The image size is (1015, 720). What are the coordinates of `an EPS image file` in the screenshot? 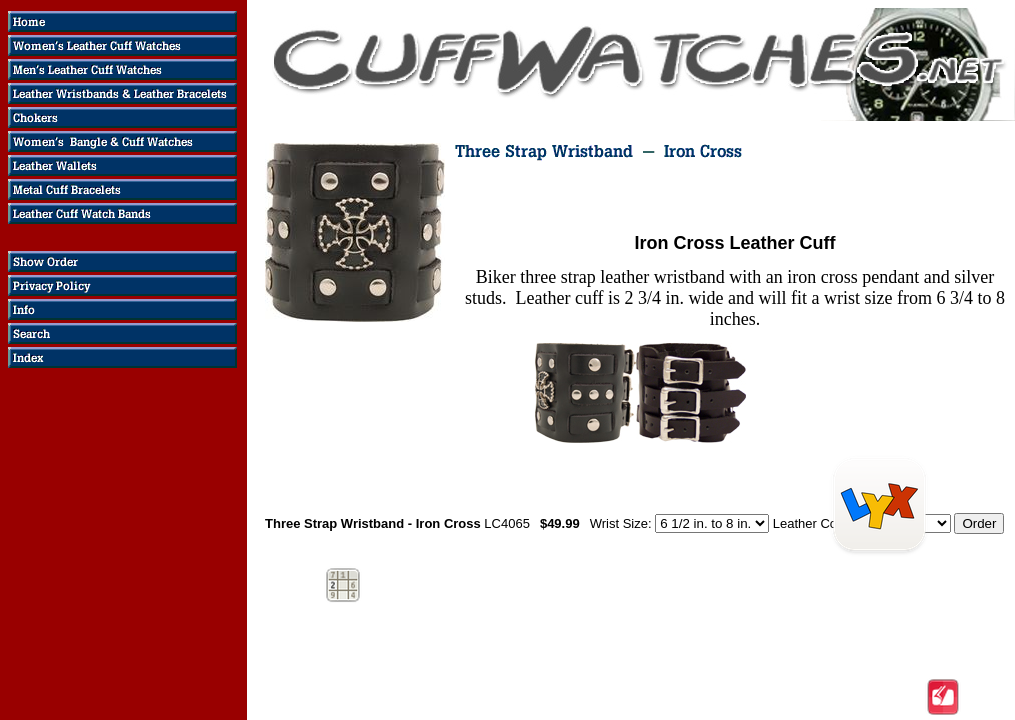 It's located at (943, 697).